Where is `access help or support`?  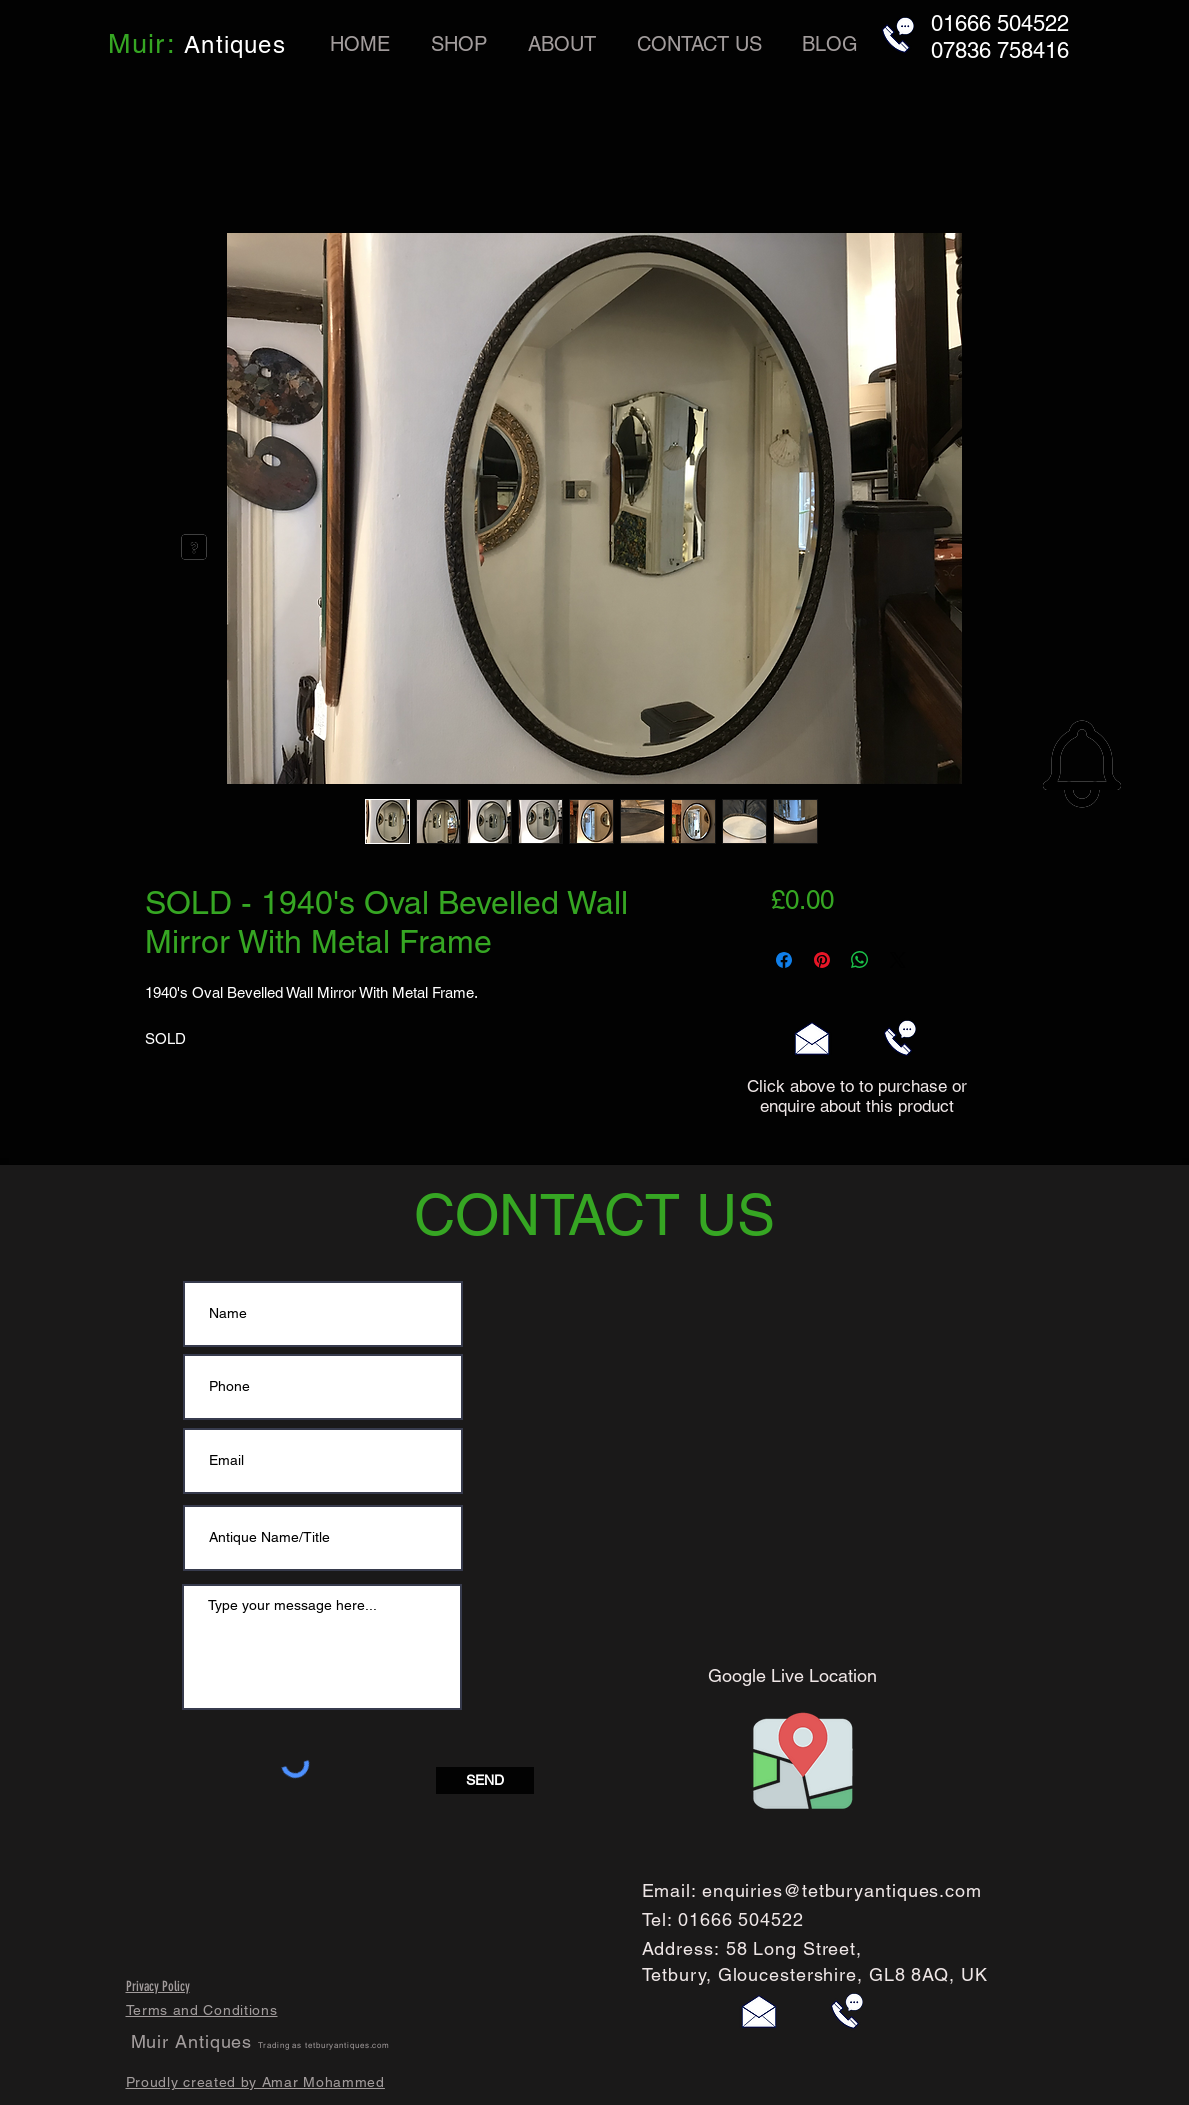 access help or support is located at coordinates (194, 547).